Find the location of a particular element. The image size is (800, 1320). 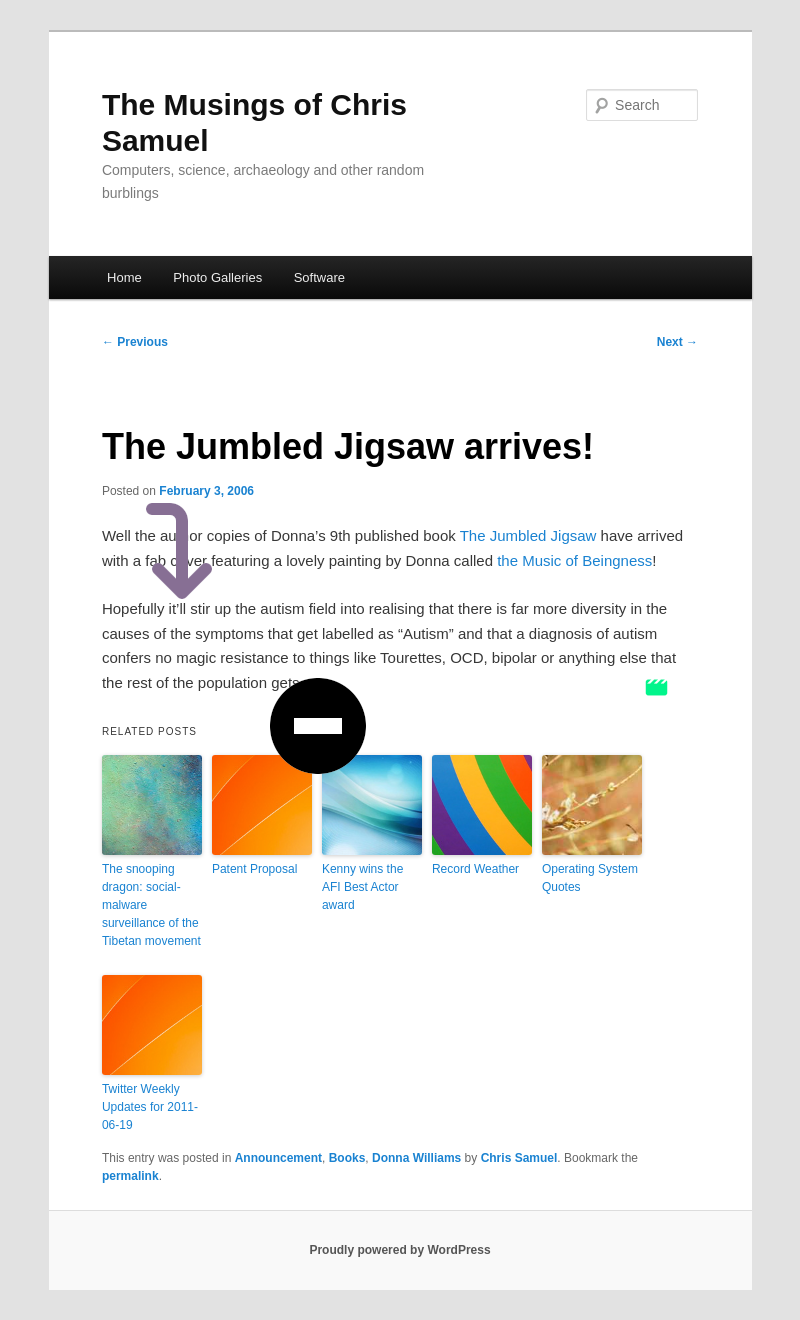

access video or film content is located at coordinates (656, 687).